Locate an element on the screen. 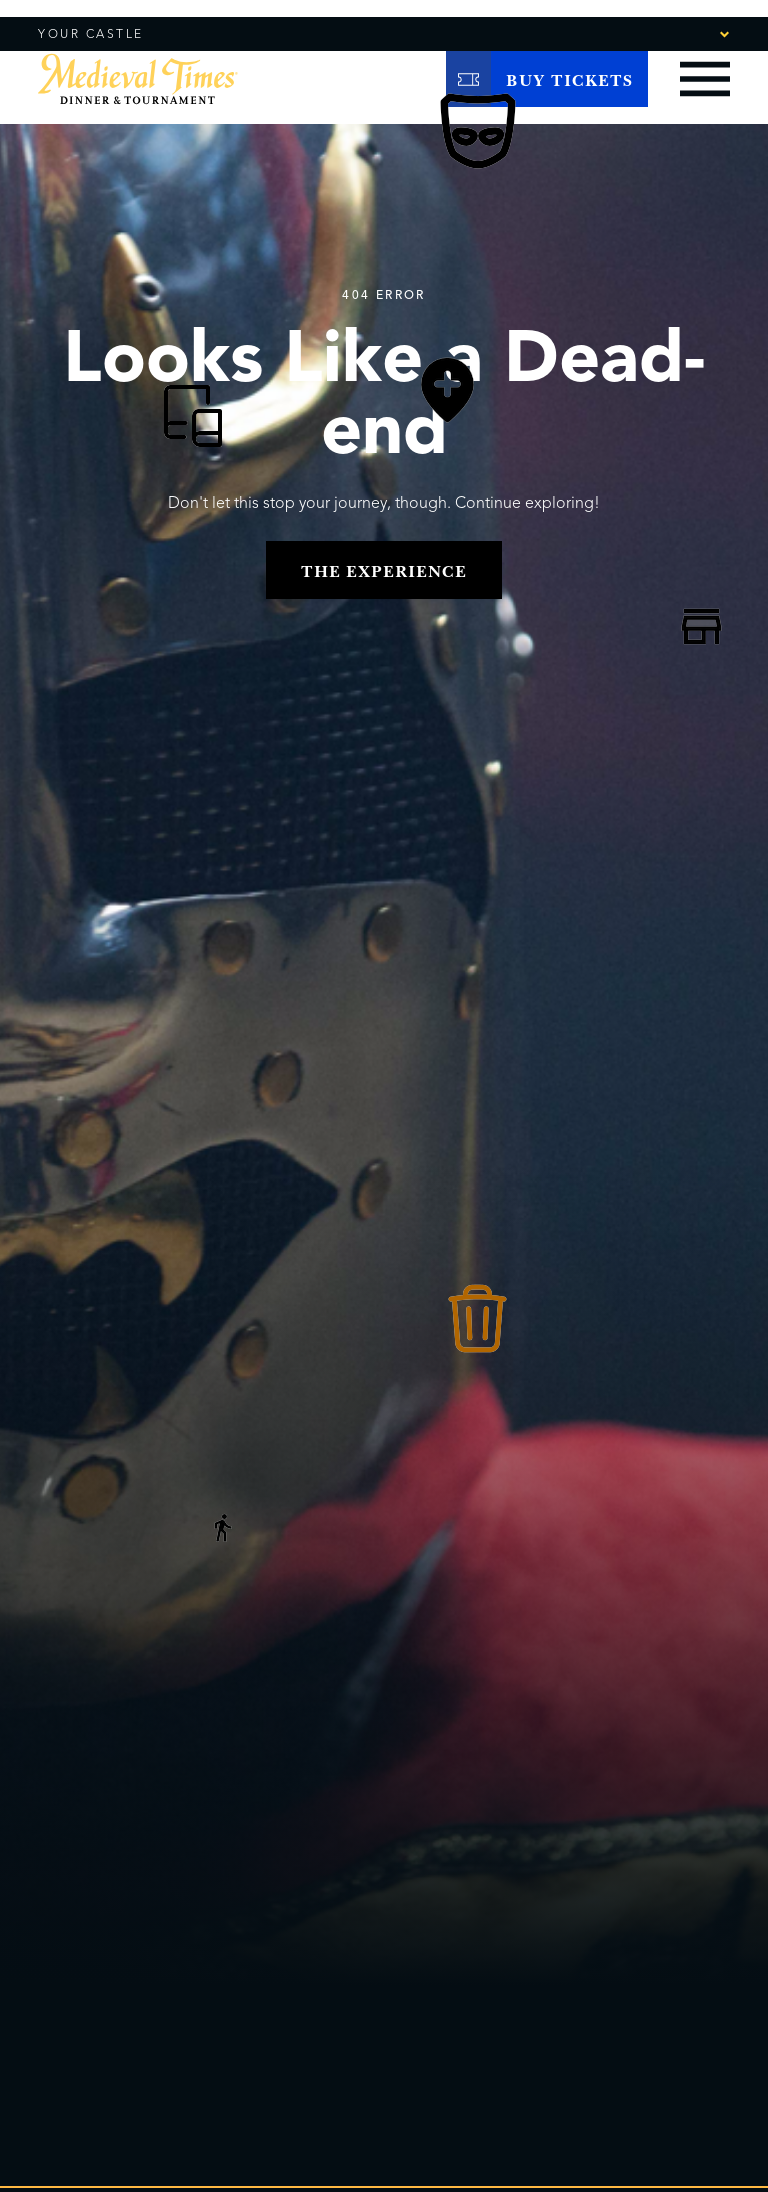 This screenshot has width=768, height=2192. delete selected item is located at coordinates (477, 1318).